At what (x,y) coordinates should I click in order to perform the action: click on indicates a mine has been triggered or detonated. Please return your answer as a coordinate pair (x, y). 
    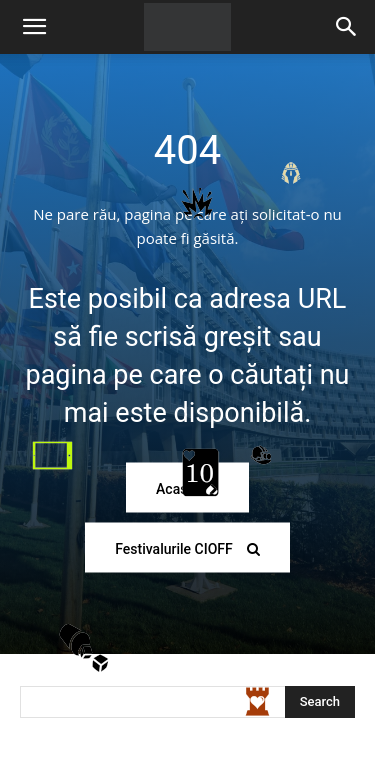
    Looking at the image, I should click on (197, 204).